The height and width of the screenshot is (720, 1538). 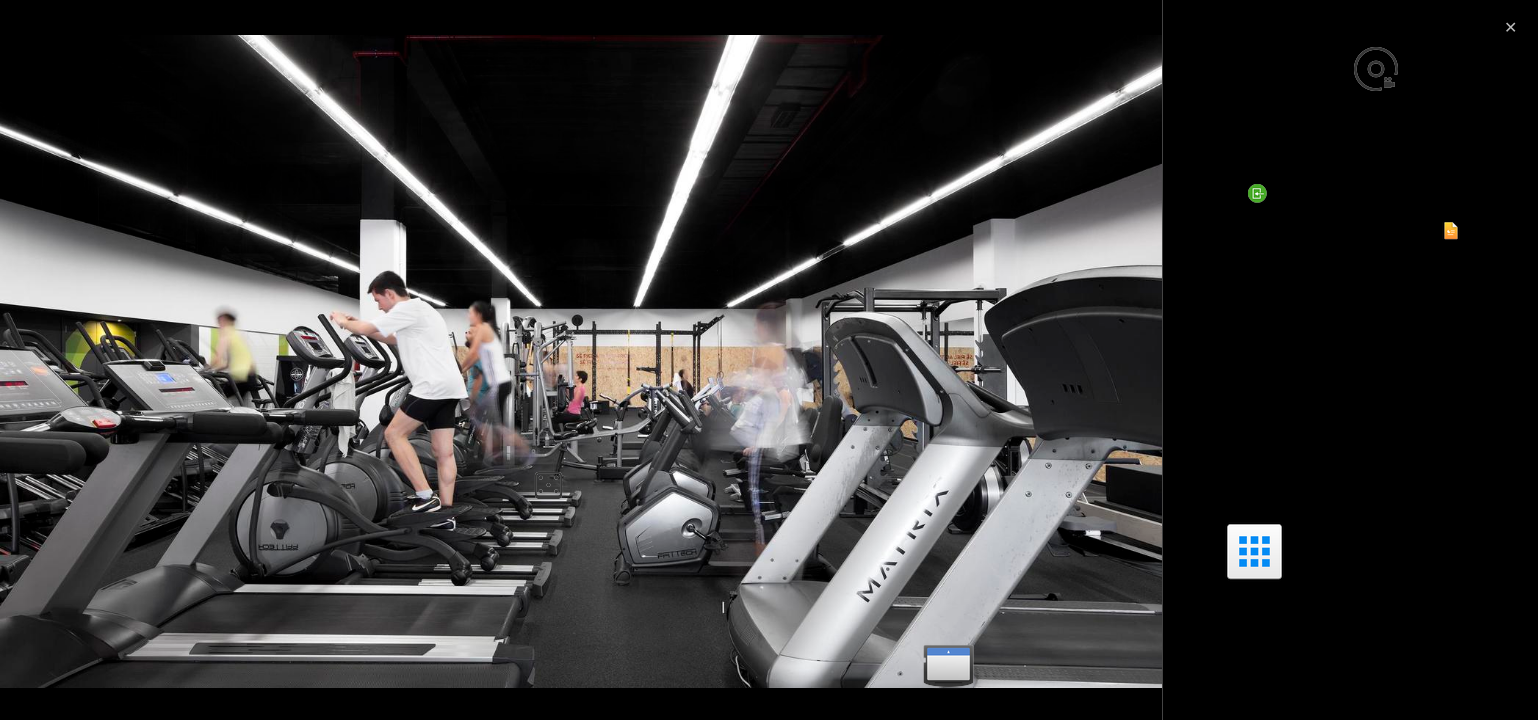 I want to click on launch tali dice game, so click(x=548, y=485).